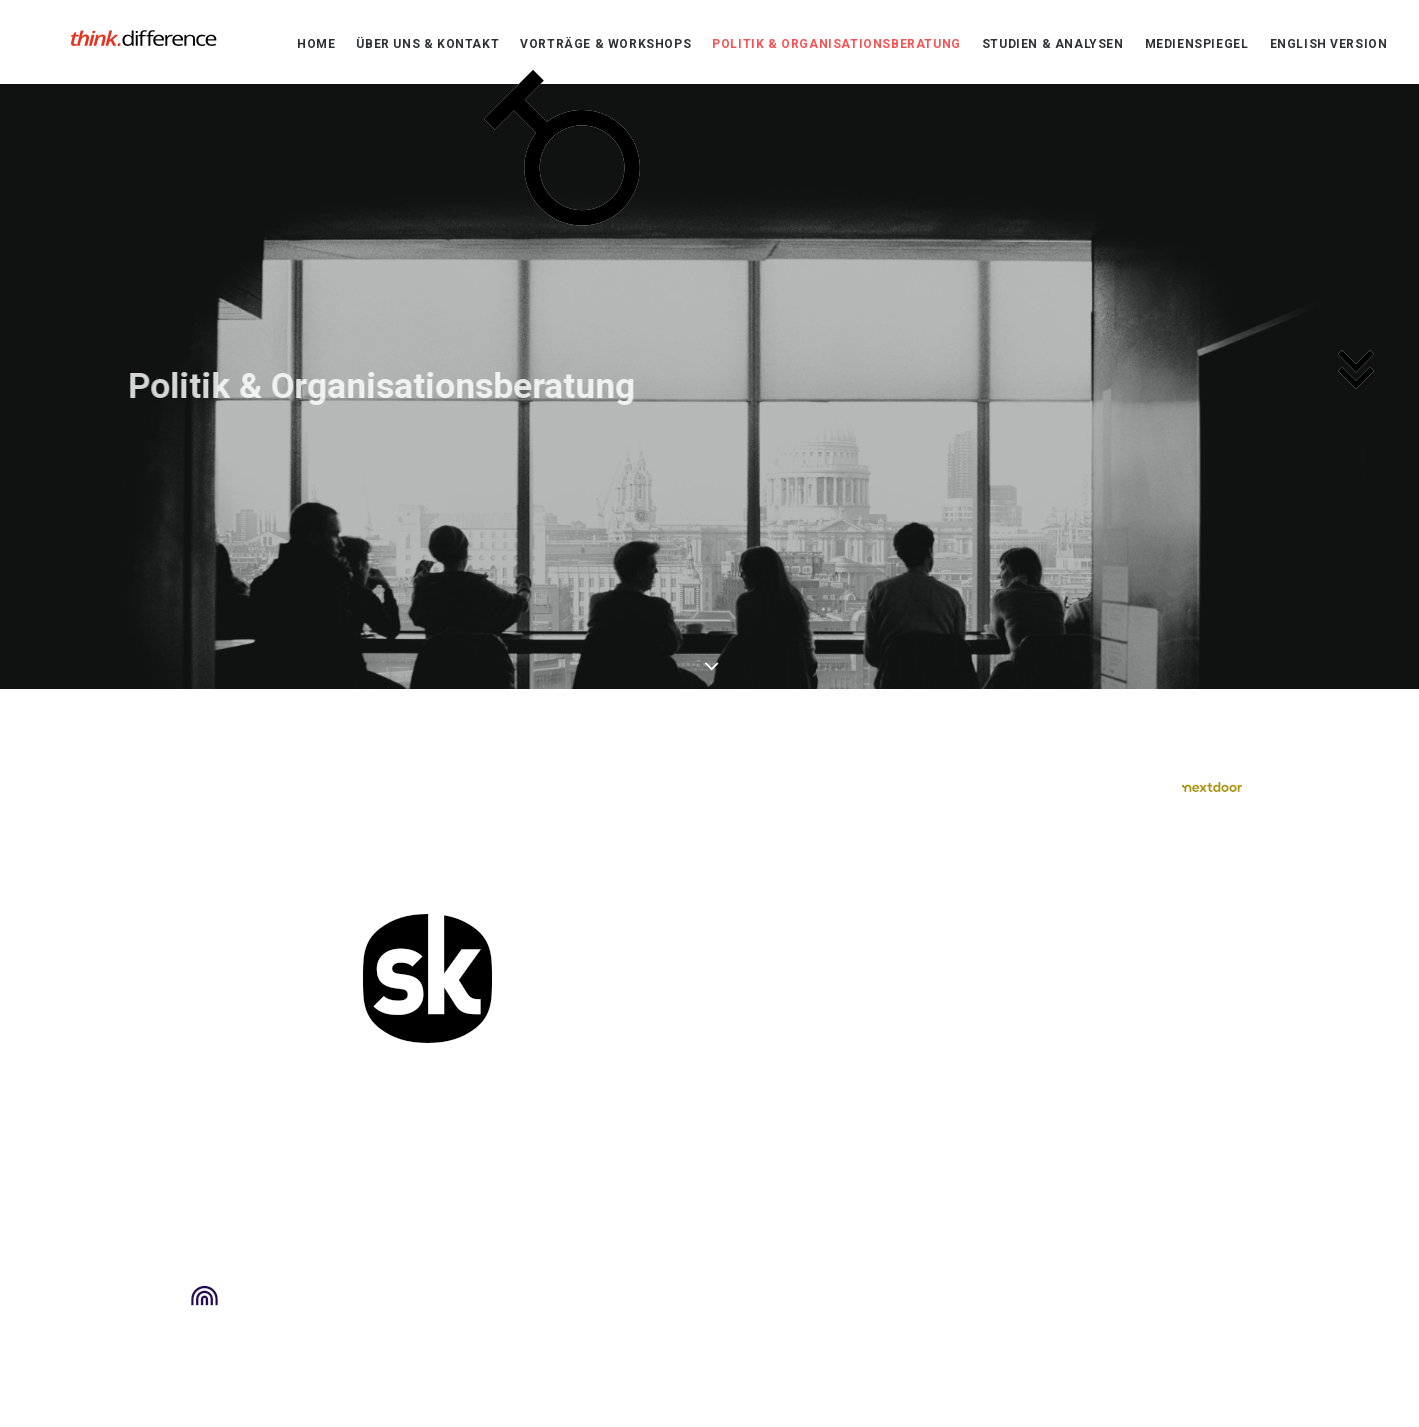 This screenshot has width=1419, height=1427. What do you see at coordinates (204, 1295) in the screenshot?
I see `view weather conditions` at bounding box center [204, 1295].